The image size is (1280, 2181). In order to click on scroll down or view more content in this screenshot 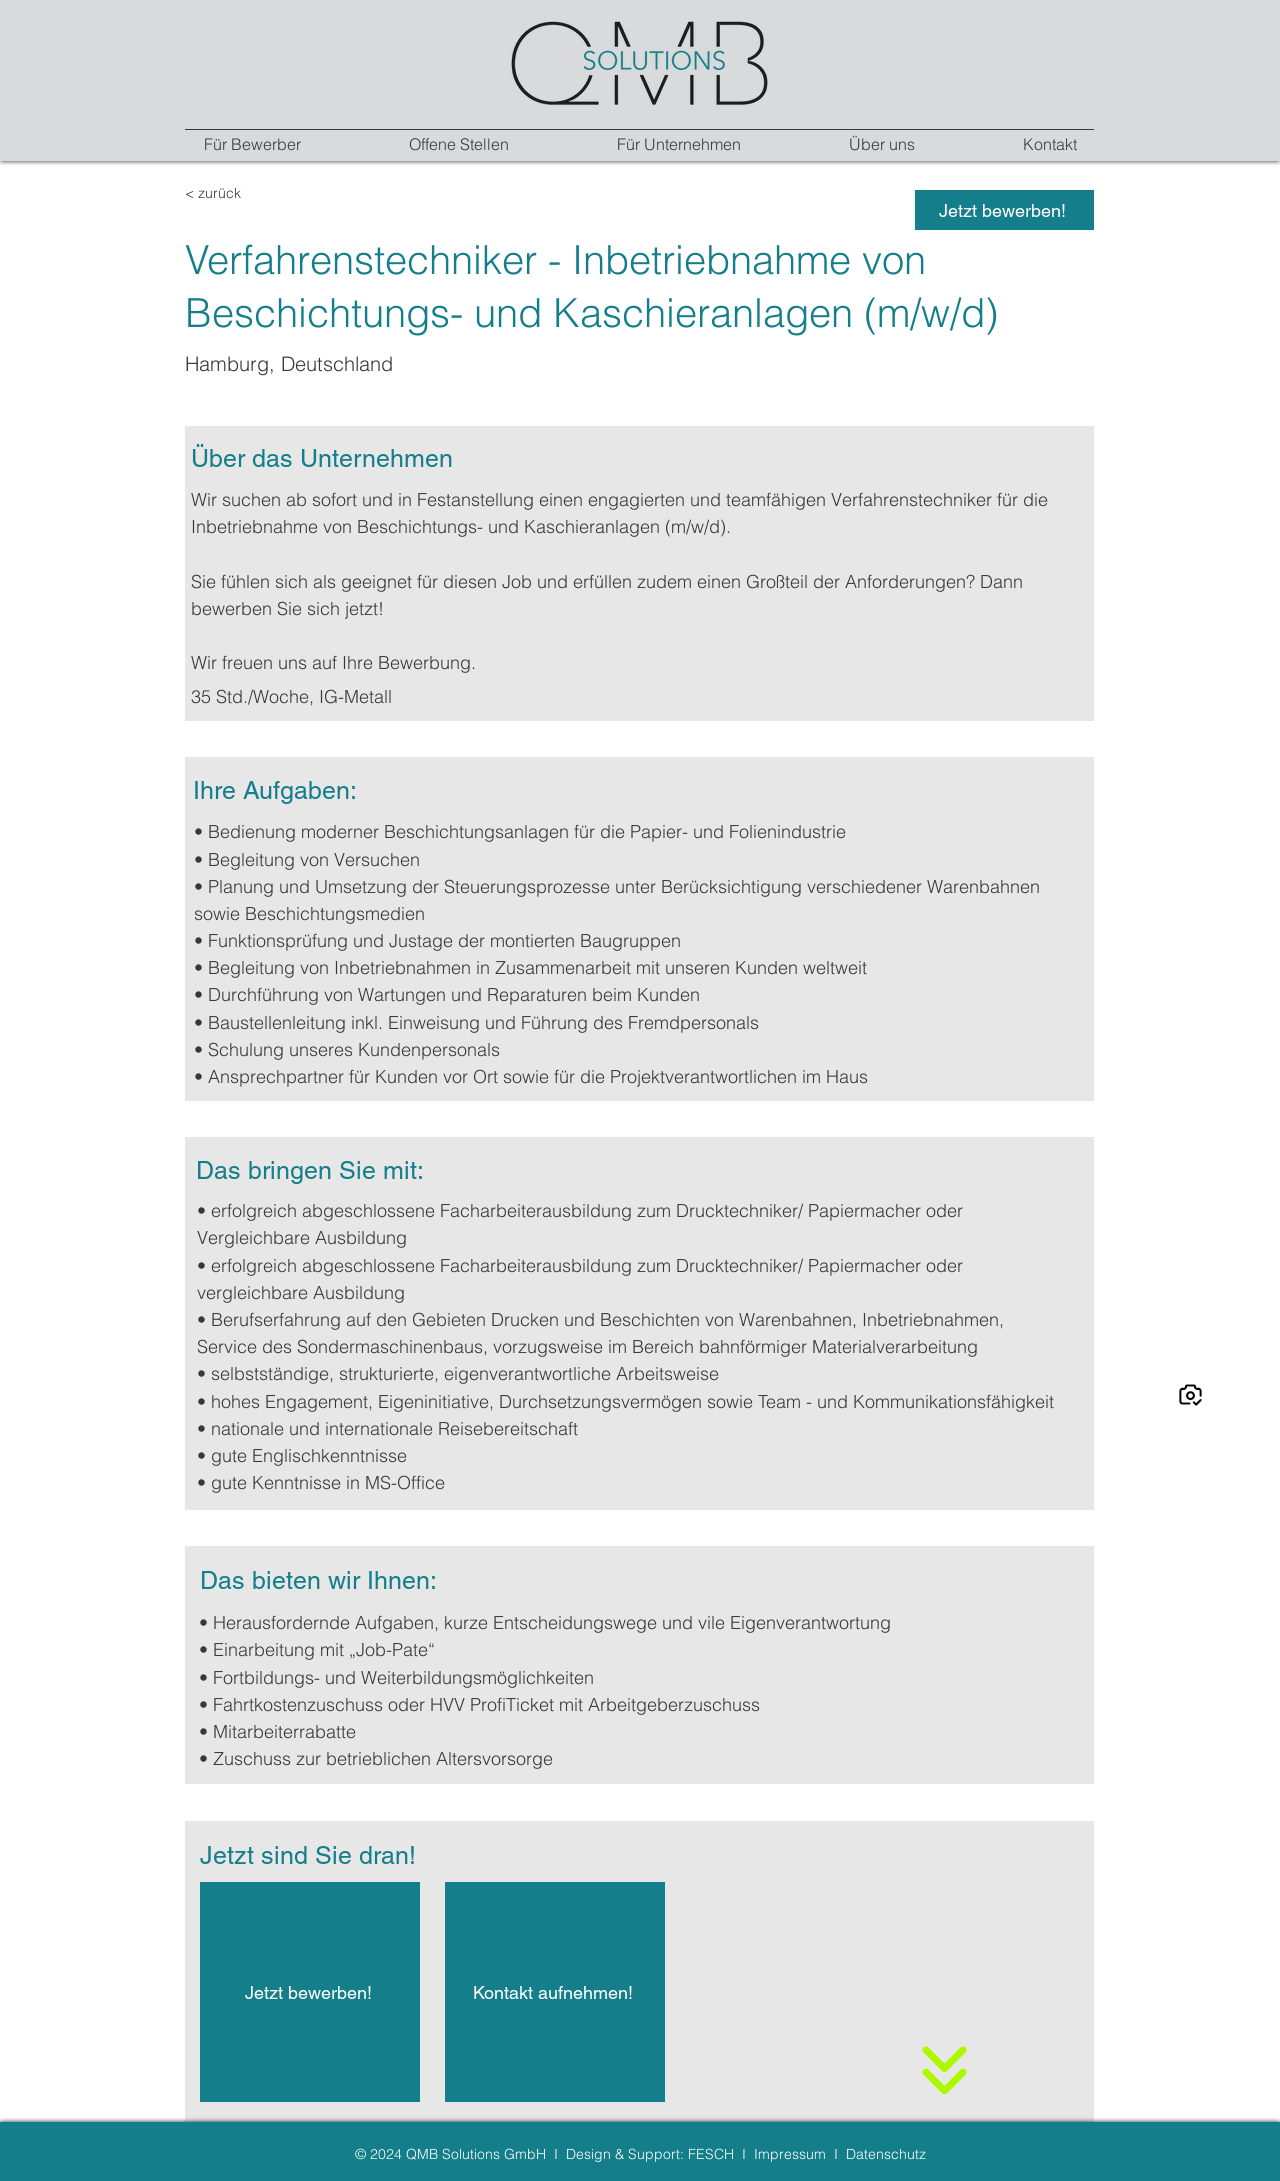, I will do `click(944, 2068)`.